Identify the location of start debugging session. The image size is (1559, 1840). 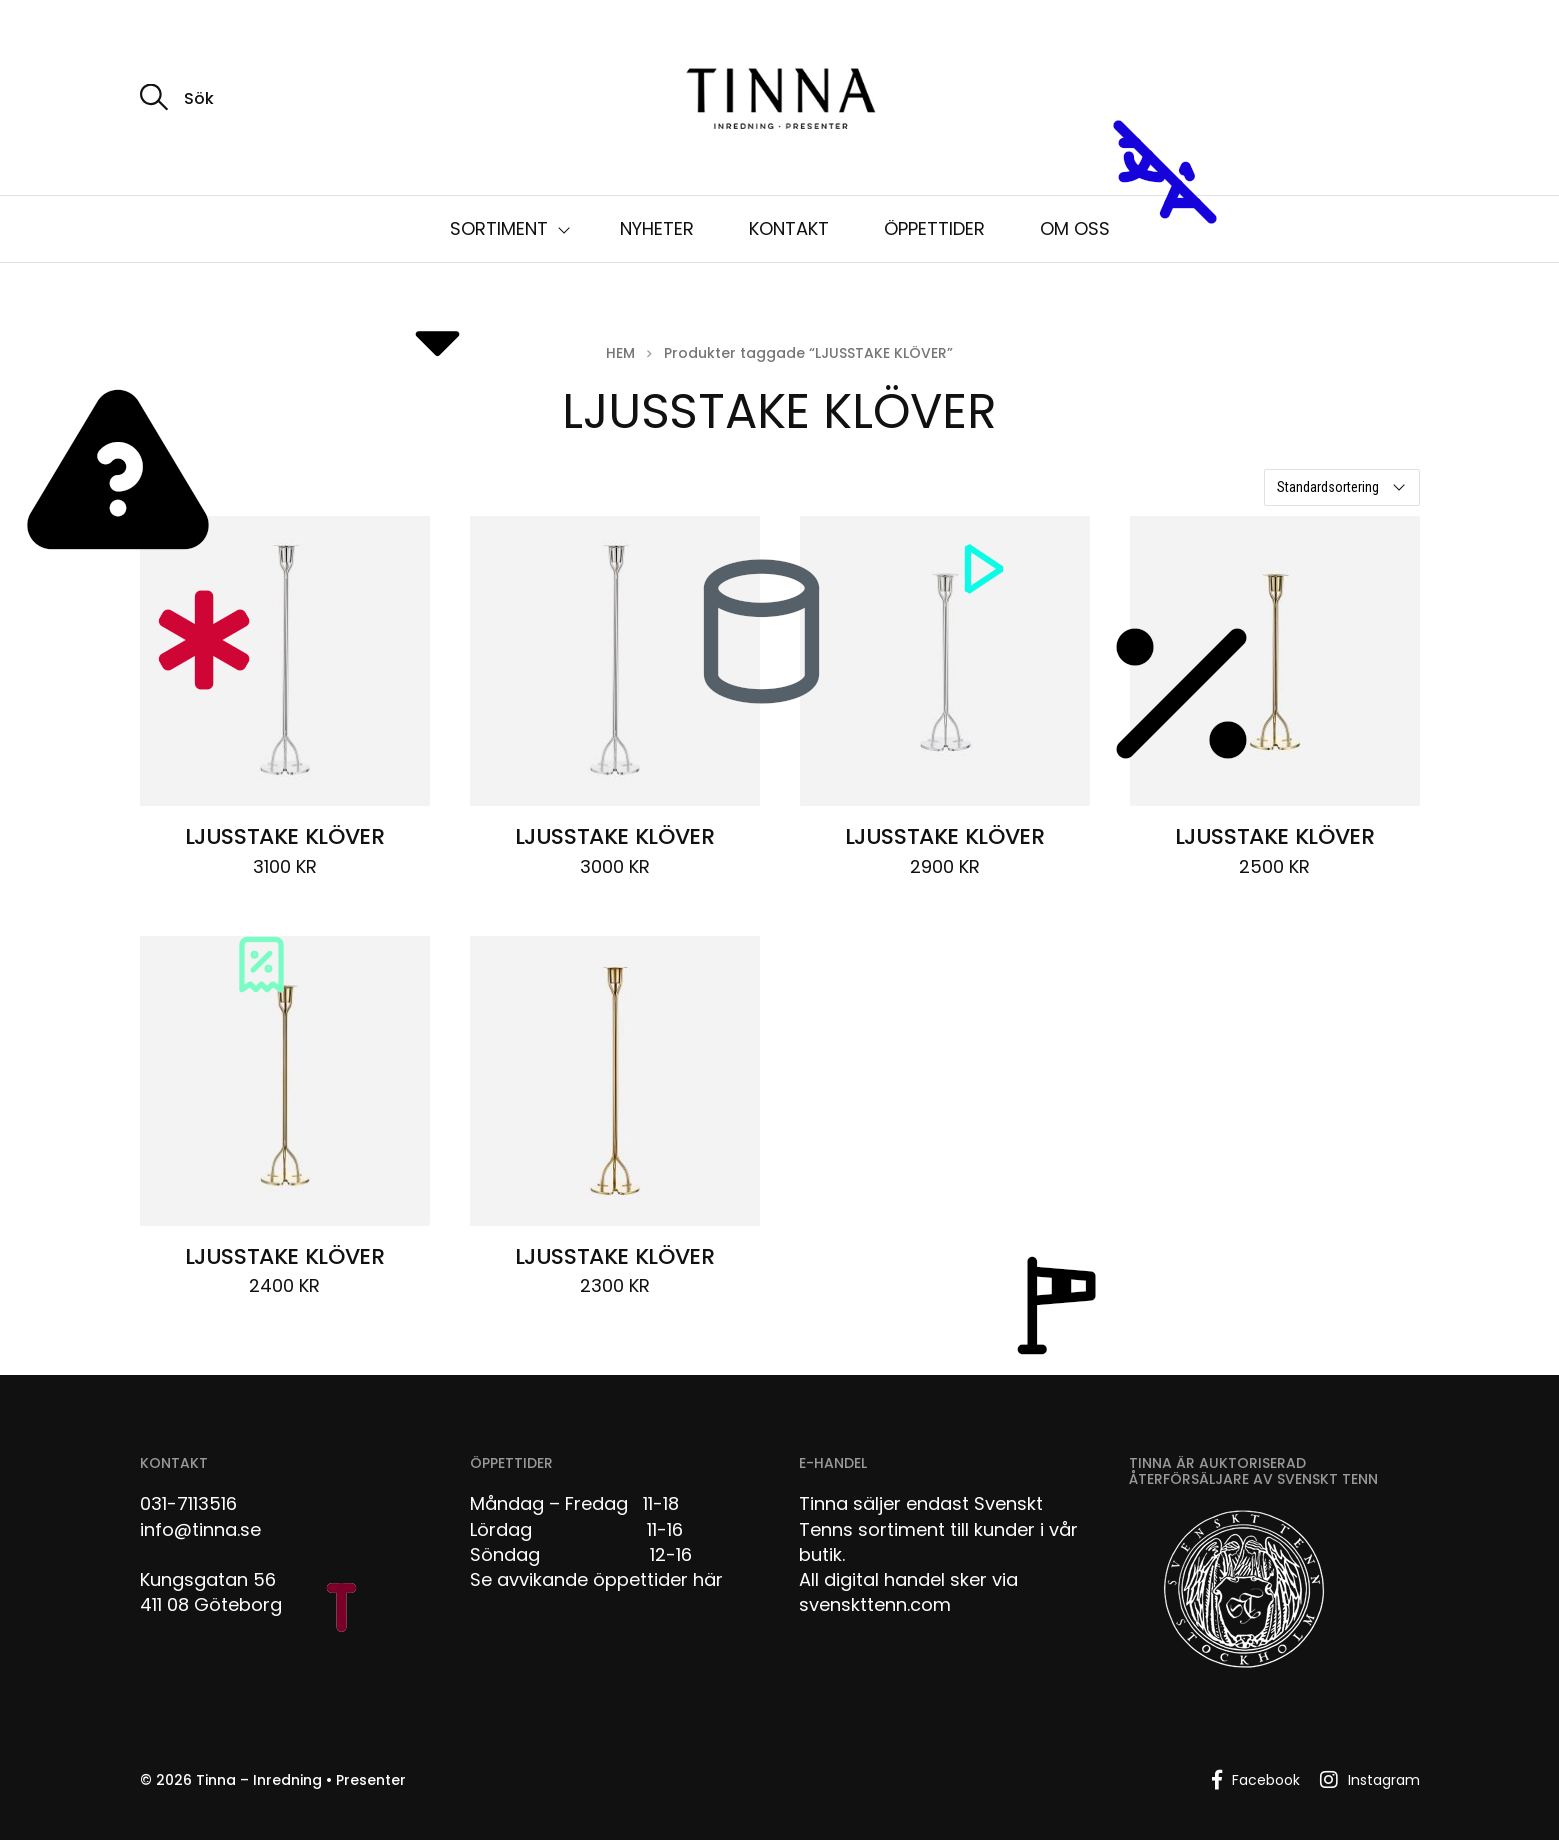
(980, 567).